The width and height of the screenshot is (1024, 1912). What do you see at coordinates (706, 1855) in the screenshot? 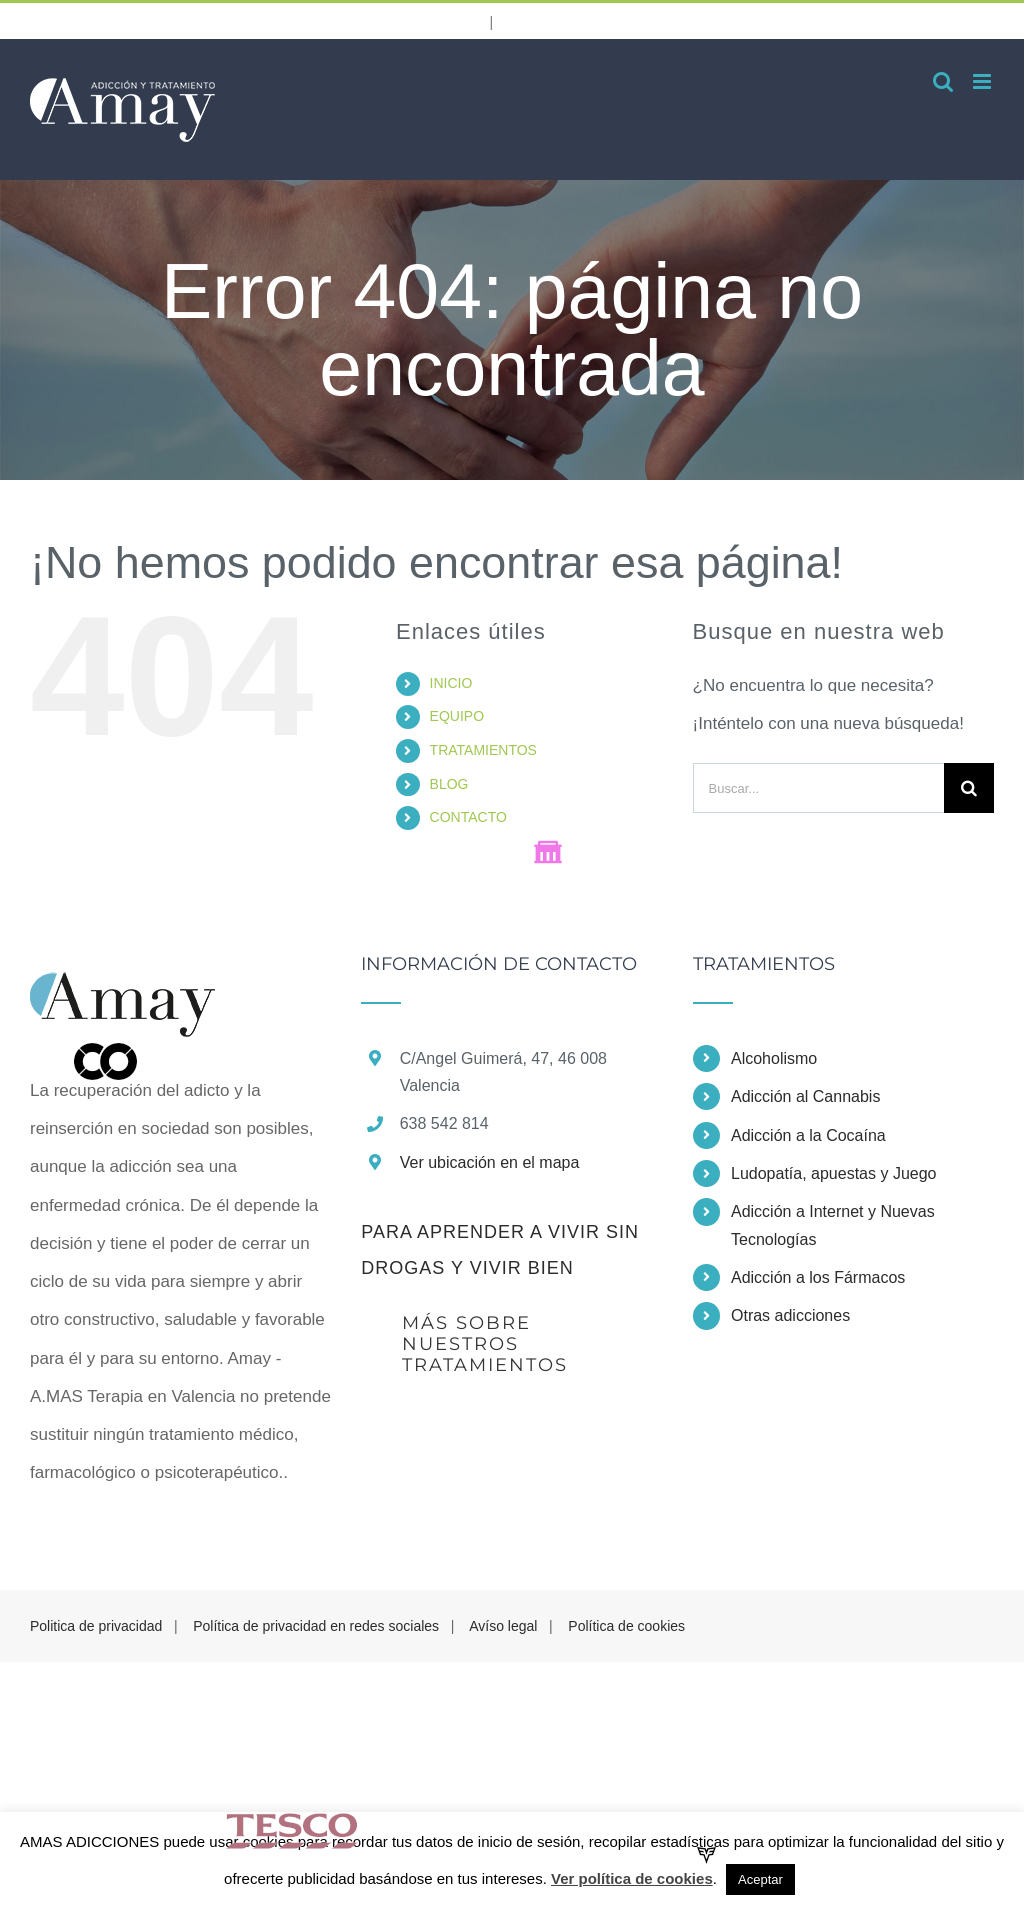
I see `open CodeSignal app or website` at bounding box center [706, 1855].